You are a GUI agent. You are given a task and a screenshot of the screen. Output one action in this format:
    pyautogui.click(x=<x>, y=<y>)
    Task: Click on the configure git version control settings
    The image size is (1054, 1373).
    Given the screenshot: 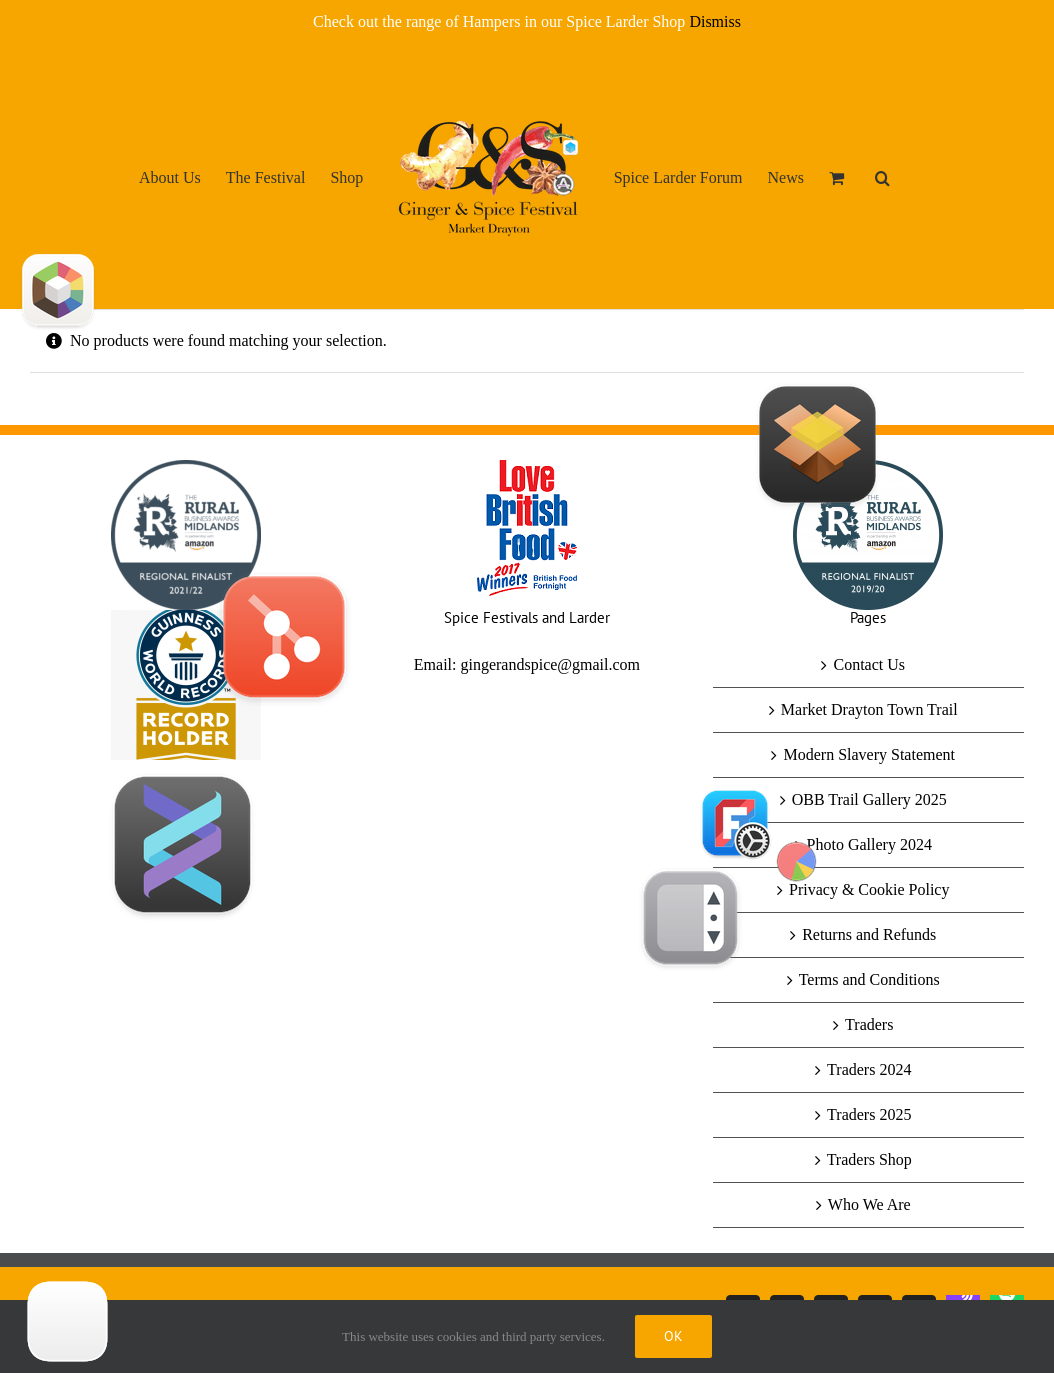 What is the action you would take?
    pyautogui.click(x=284, y=639)
    